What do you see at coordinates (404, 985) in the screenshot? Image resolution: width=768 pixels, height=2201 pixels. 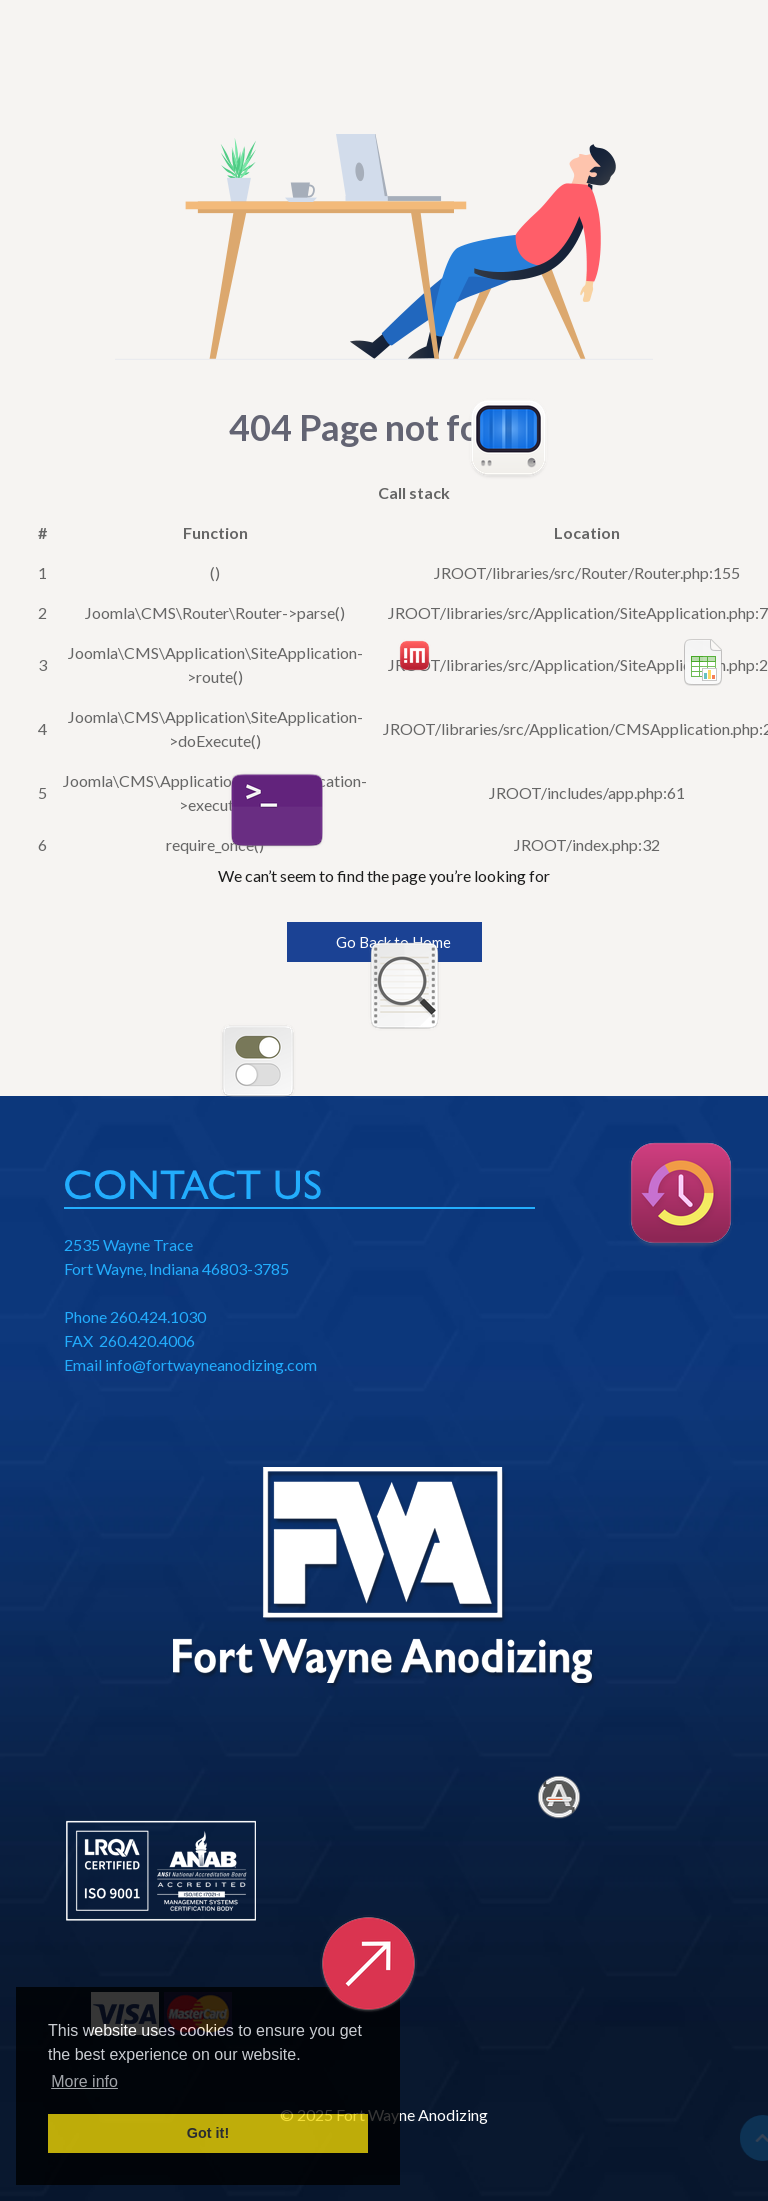 I see `open the log viewer application` at bounding box center [404, 985].